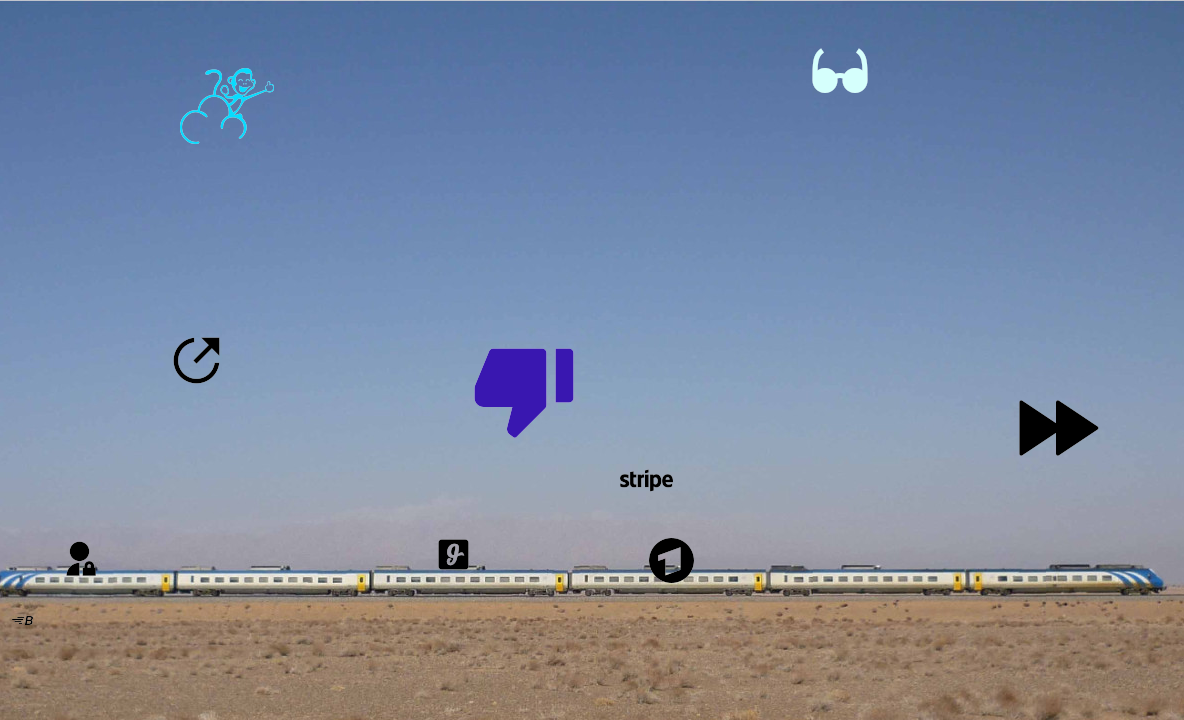 The height and width of the screenshot is (720, 1184). What do you see at coordinates (840, 73) in the screenshot?
I see `enable reading mode or accessibility features` at bounding box center [840, 73].